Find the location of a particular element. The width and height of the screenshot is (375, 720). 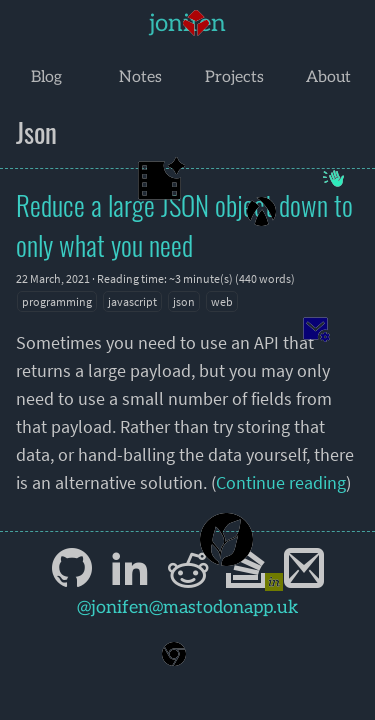

open Google Chrome browser is located at coordinates (174, 654).